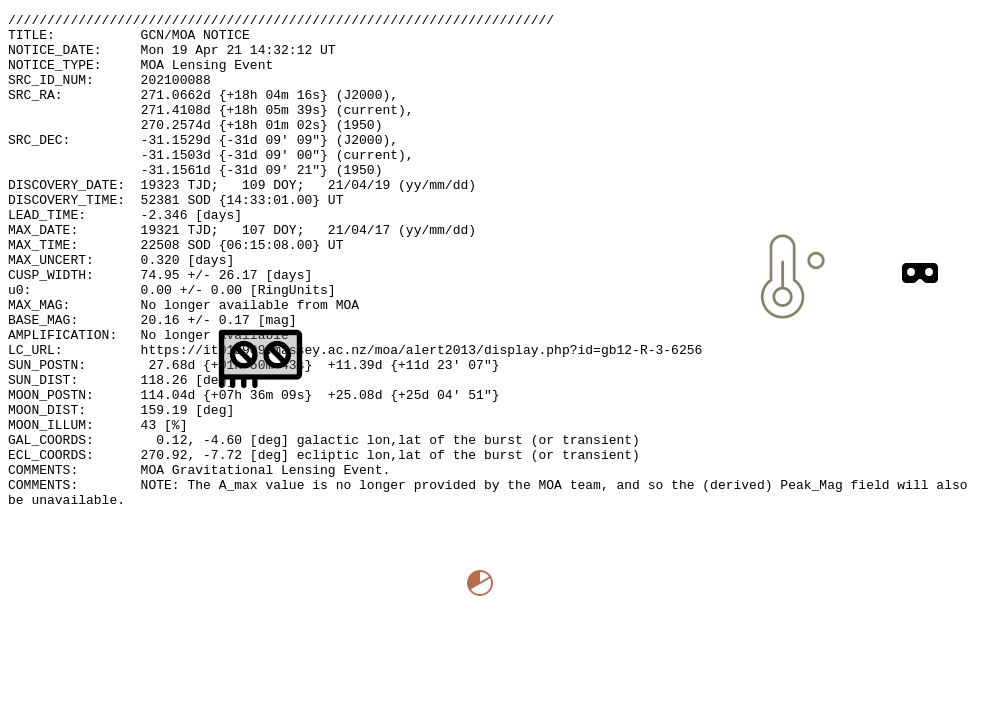 This screenshot has height=720, width=997. I want to click on view analytics or statistics breakdown, so click(480, 583).